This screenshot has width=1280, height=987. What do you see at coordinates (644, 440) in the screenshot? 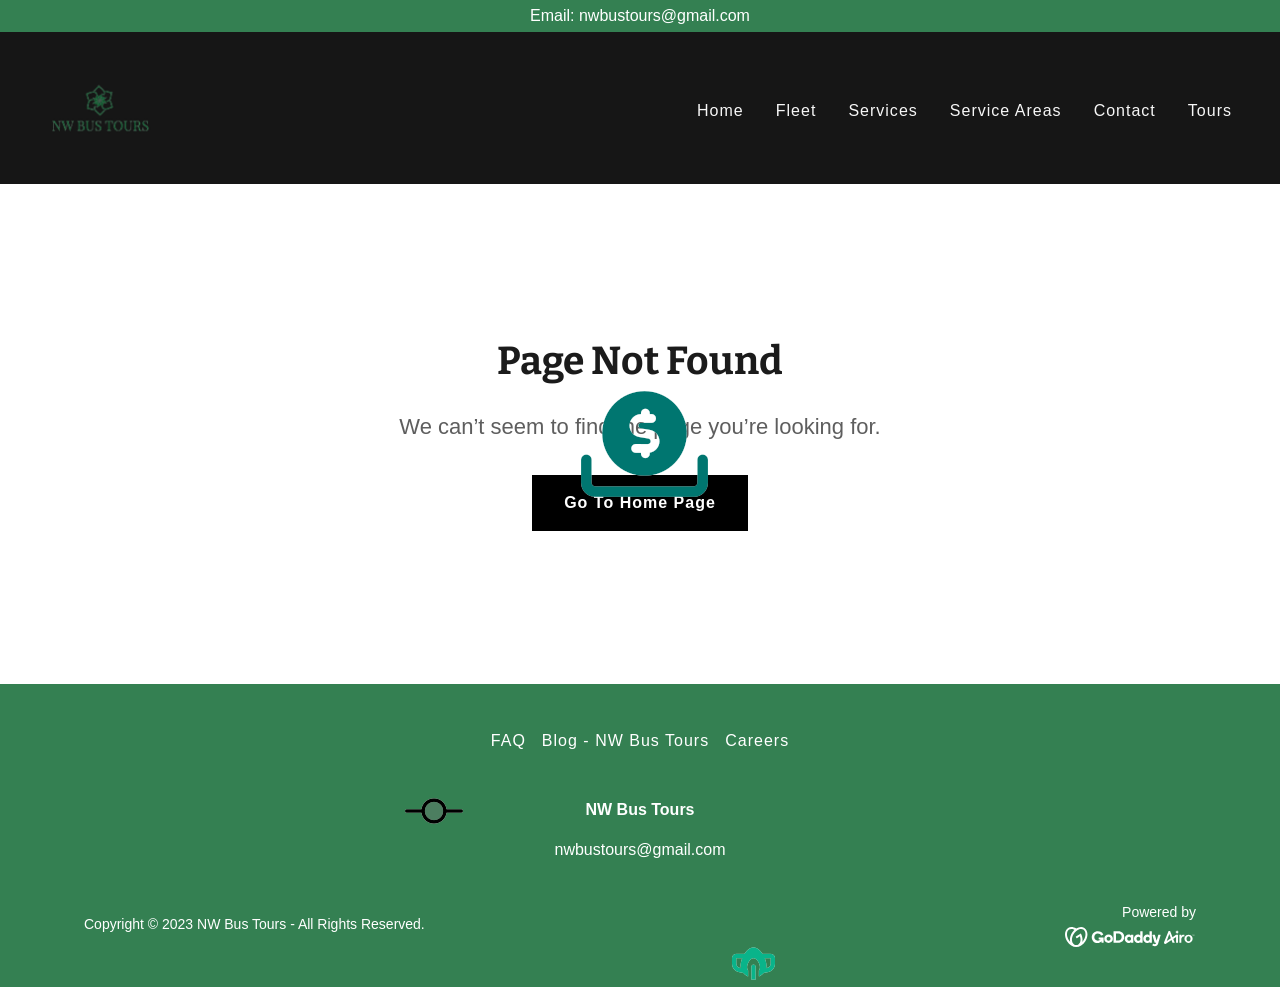
I see `make a donation` at bounding box center [644, 440].